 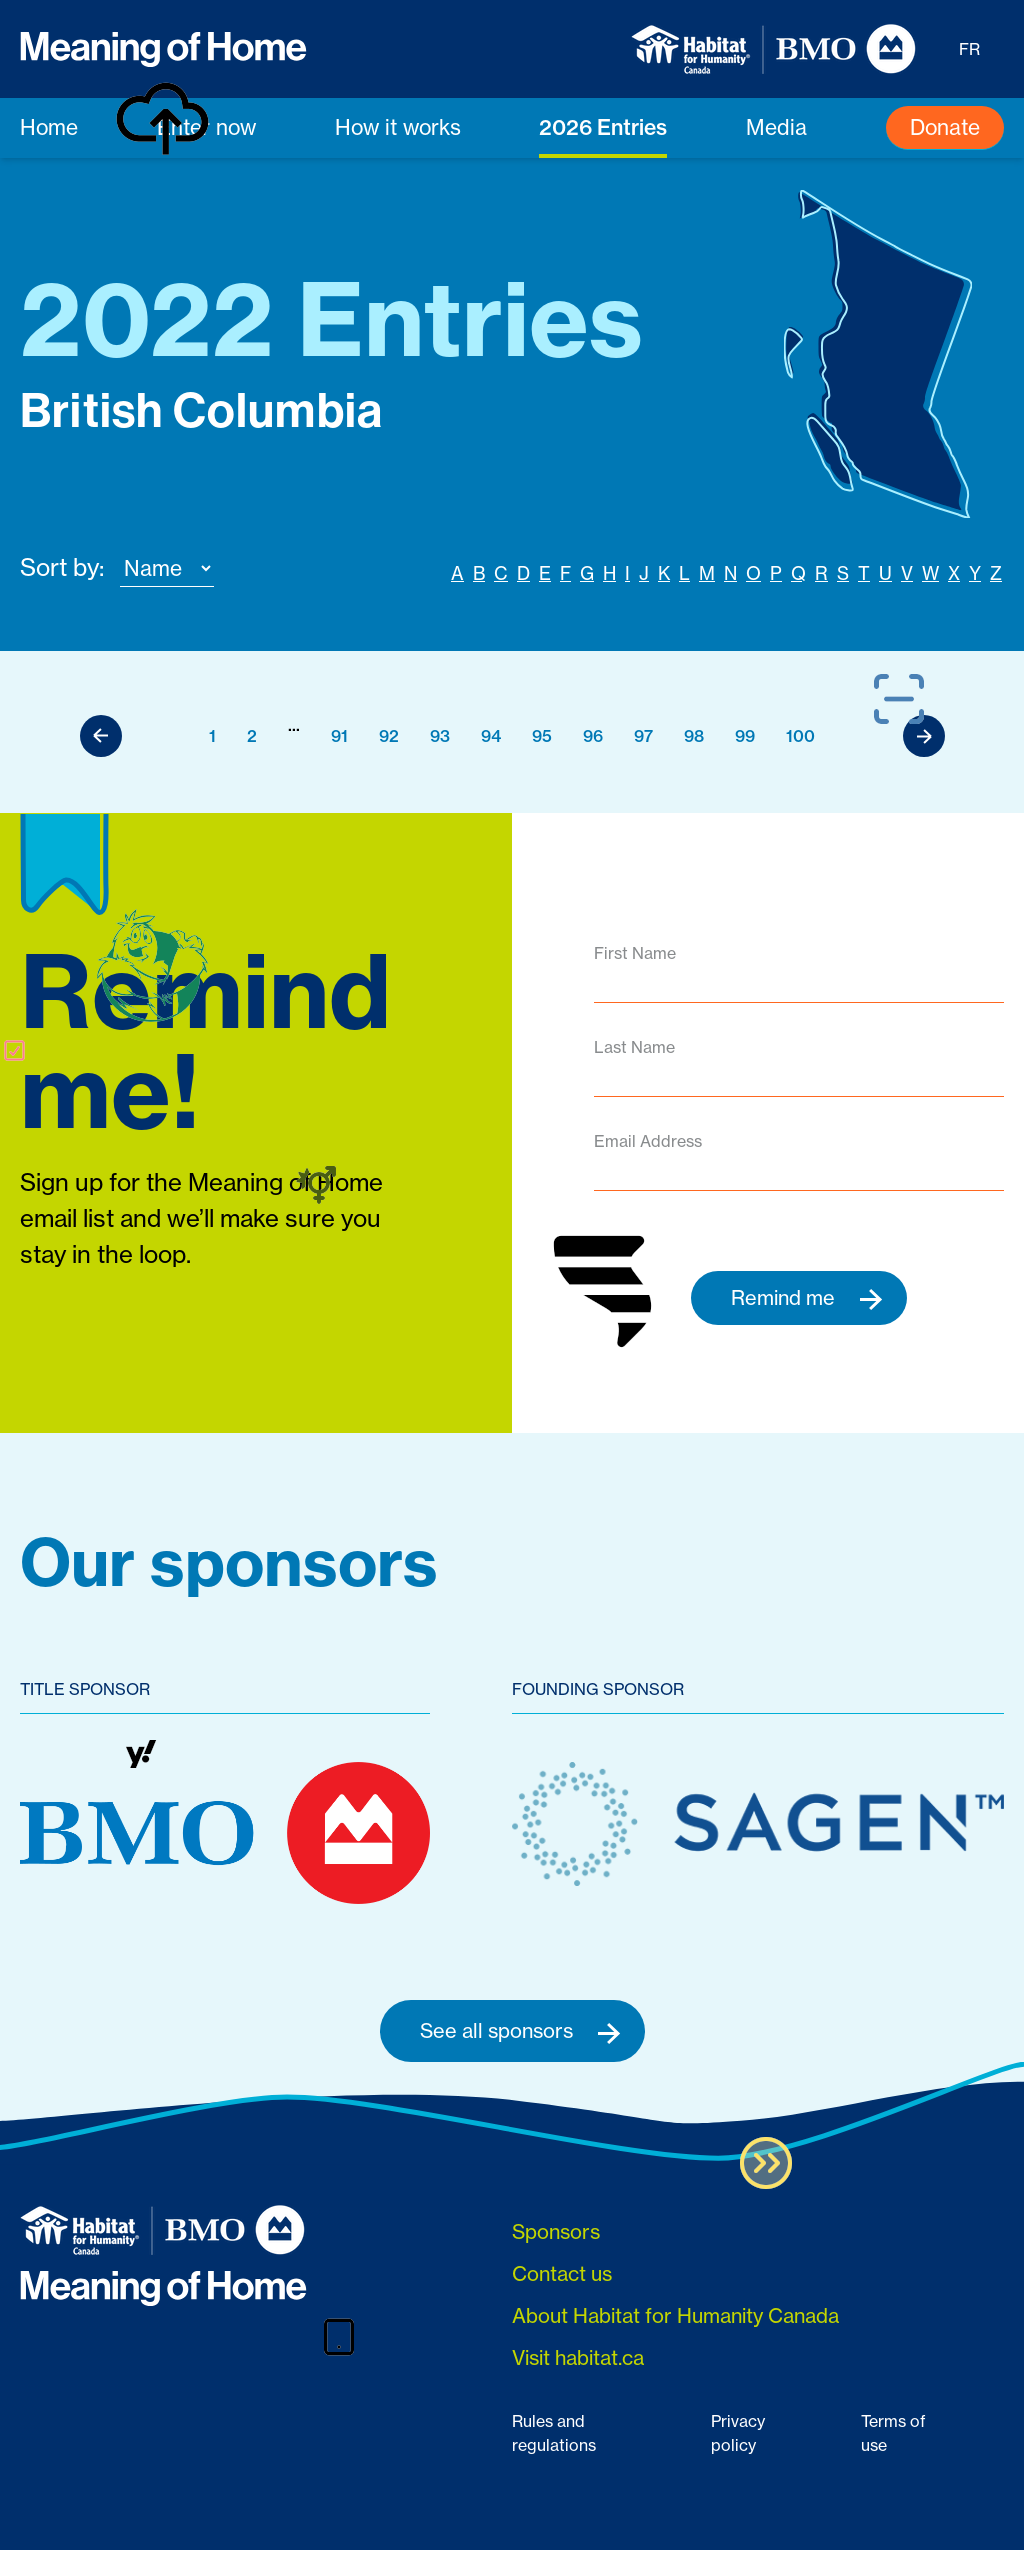 I want to click on indicates gender-based violence awareness or resources, so click(x=316, y=1186).